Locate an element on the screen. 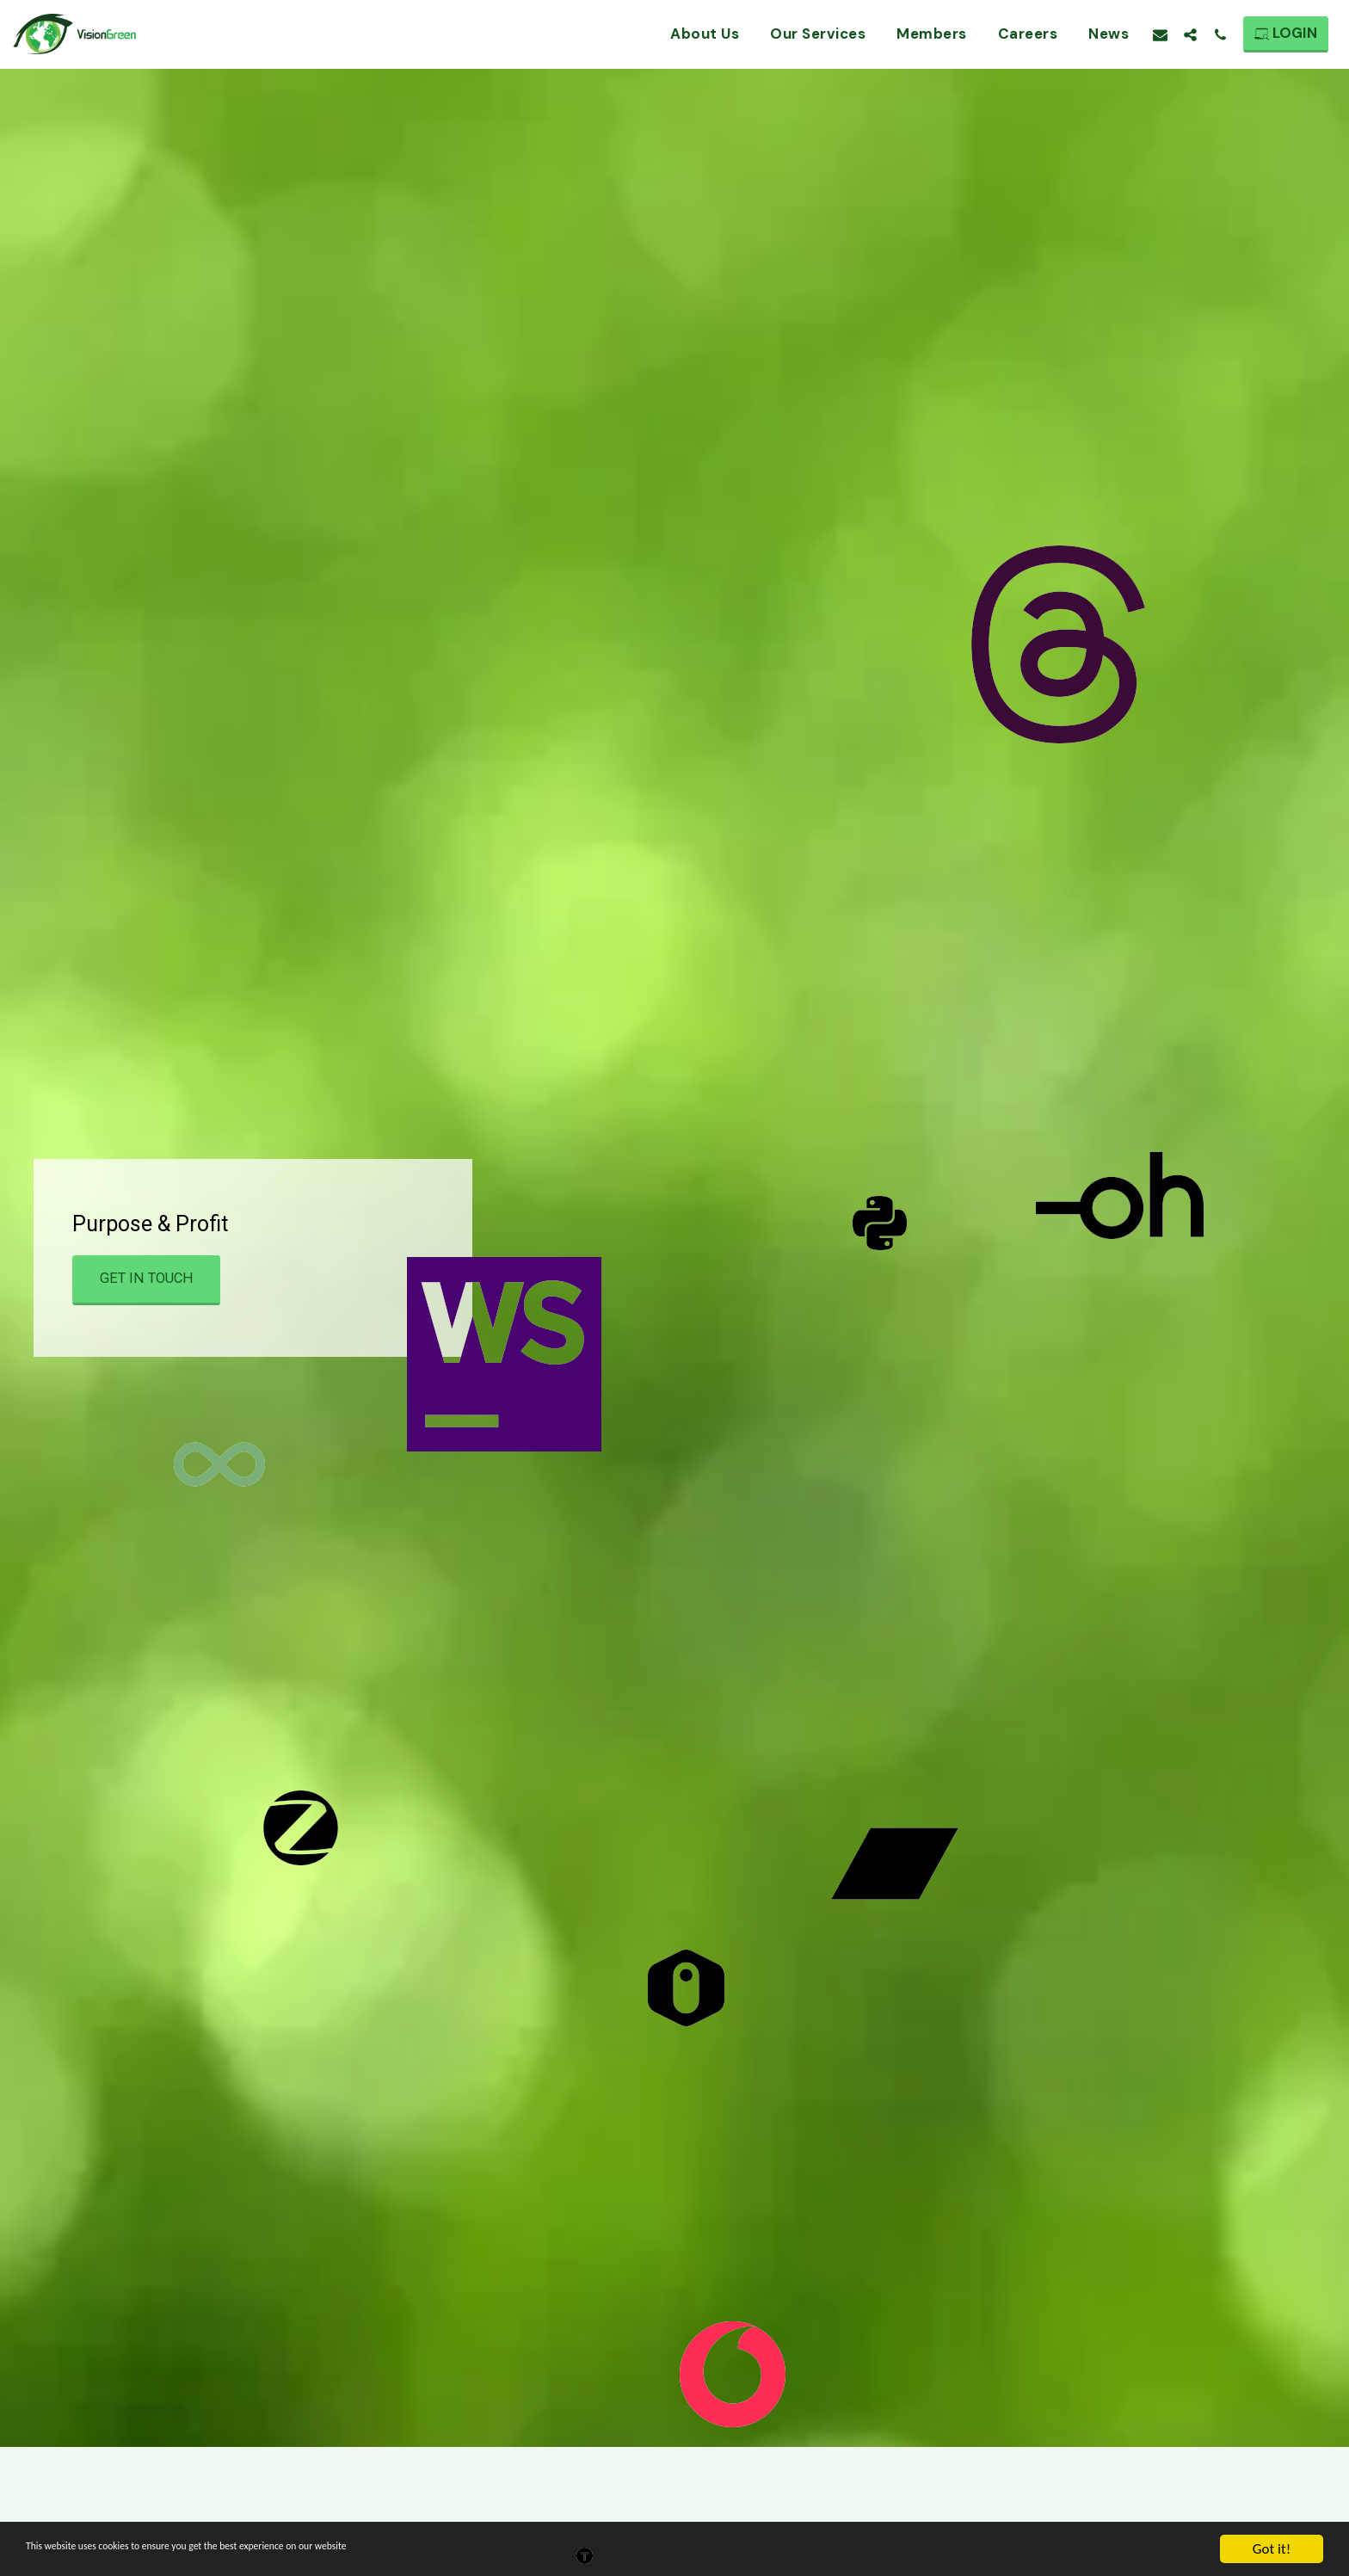  vodafone app or service is located at coordinates (732, 2374).